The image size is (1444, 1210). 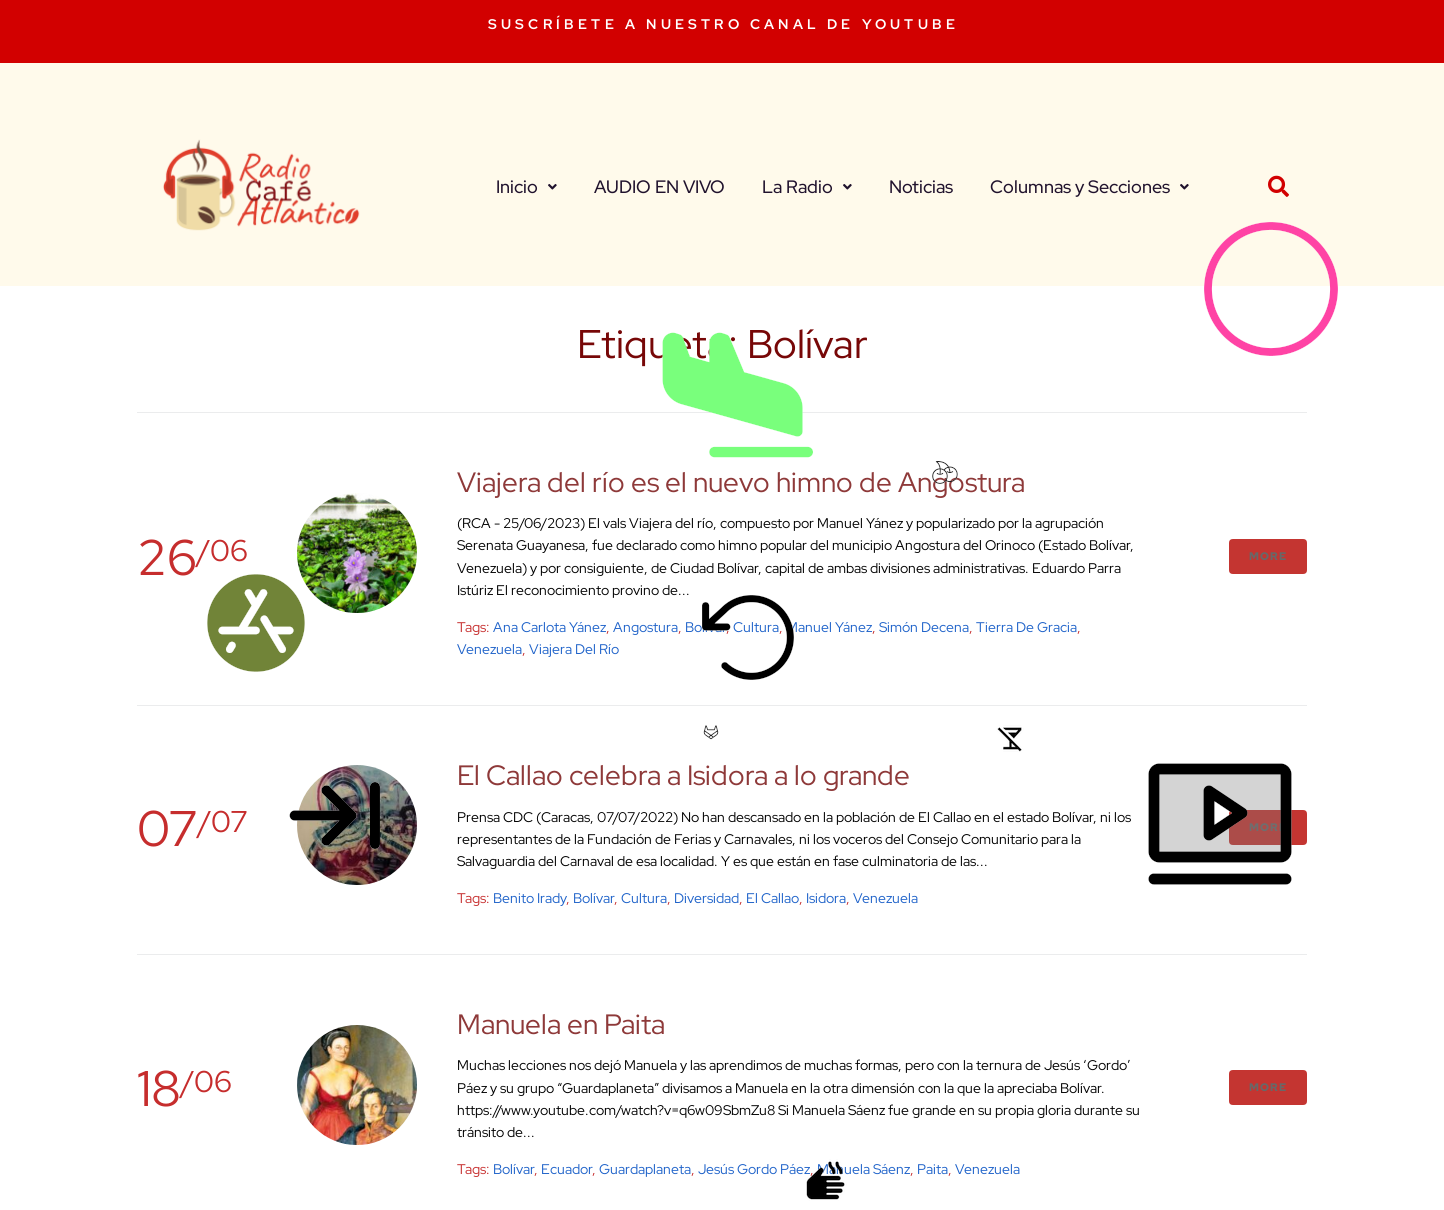 I want to click on move item to the end of a list, so click(x=336, y=815).